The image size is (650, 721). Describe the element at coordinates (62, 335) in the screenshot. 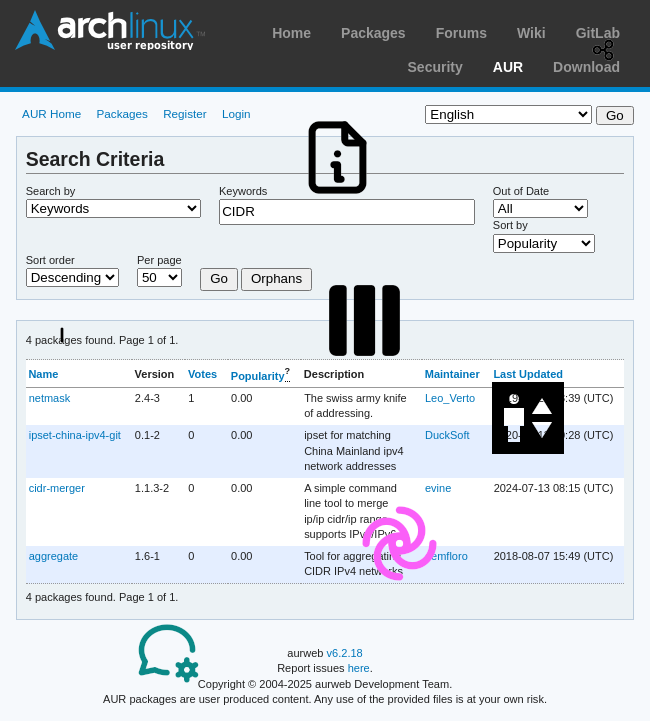

I see `indicates information or help is available` at that location.